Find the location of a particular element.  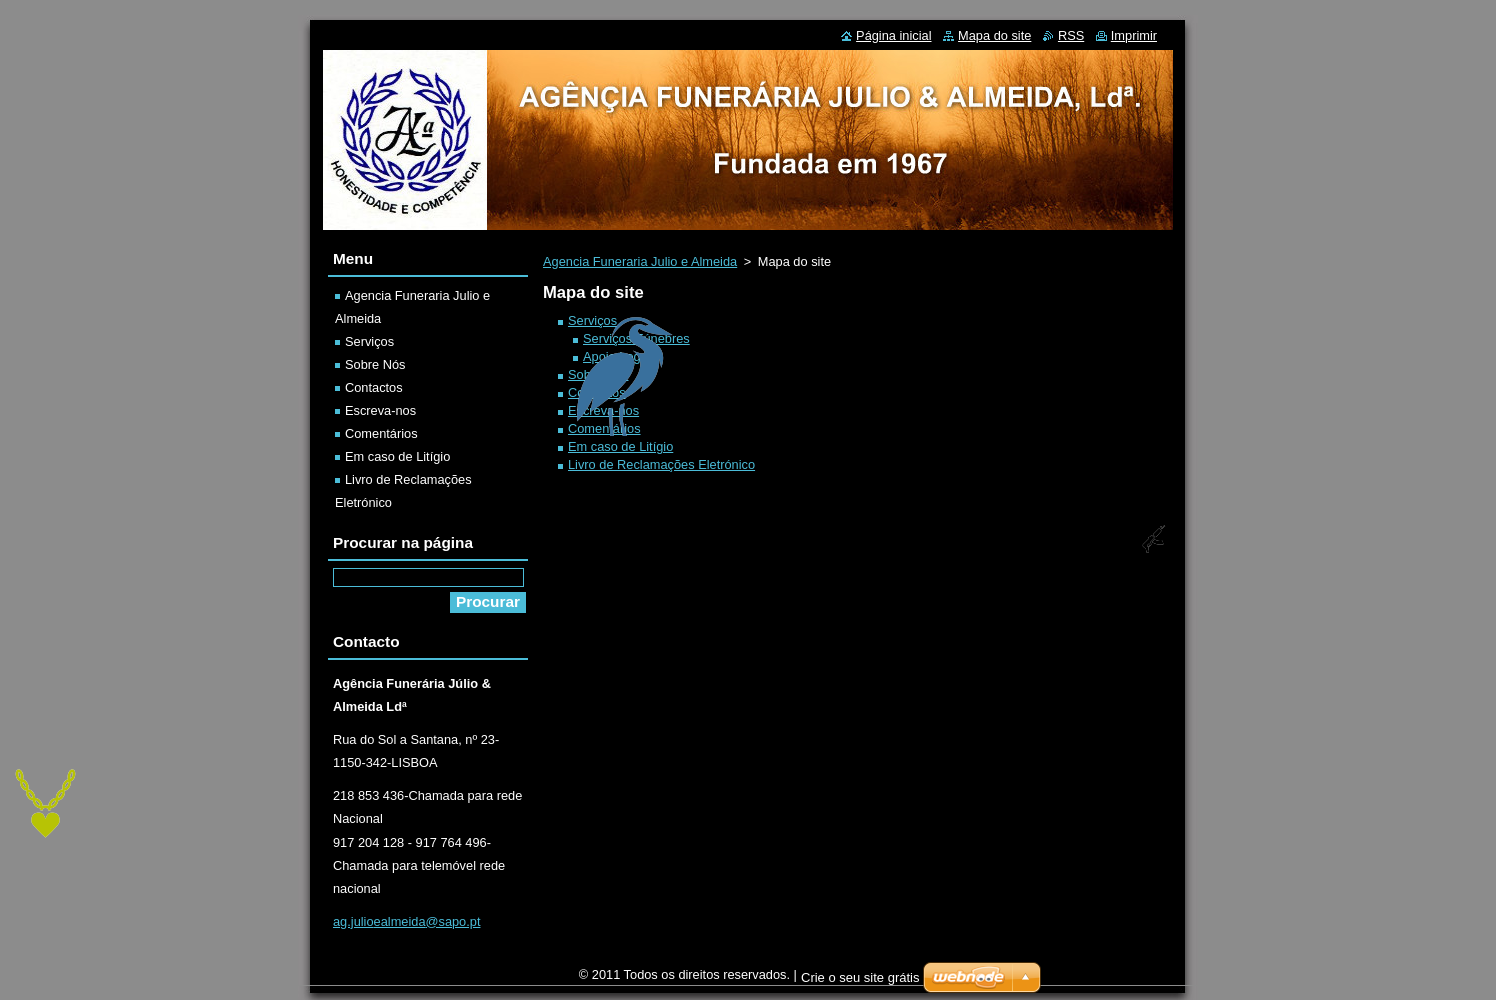

select assault rifle weapon in game is located at coordinates (1154, 539).